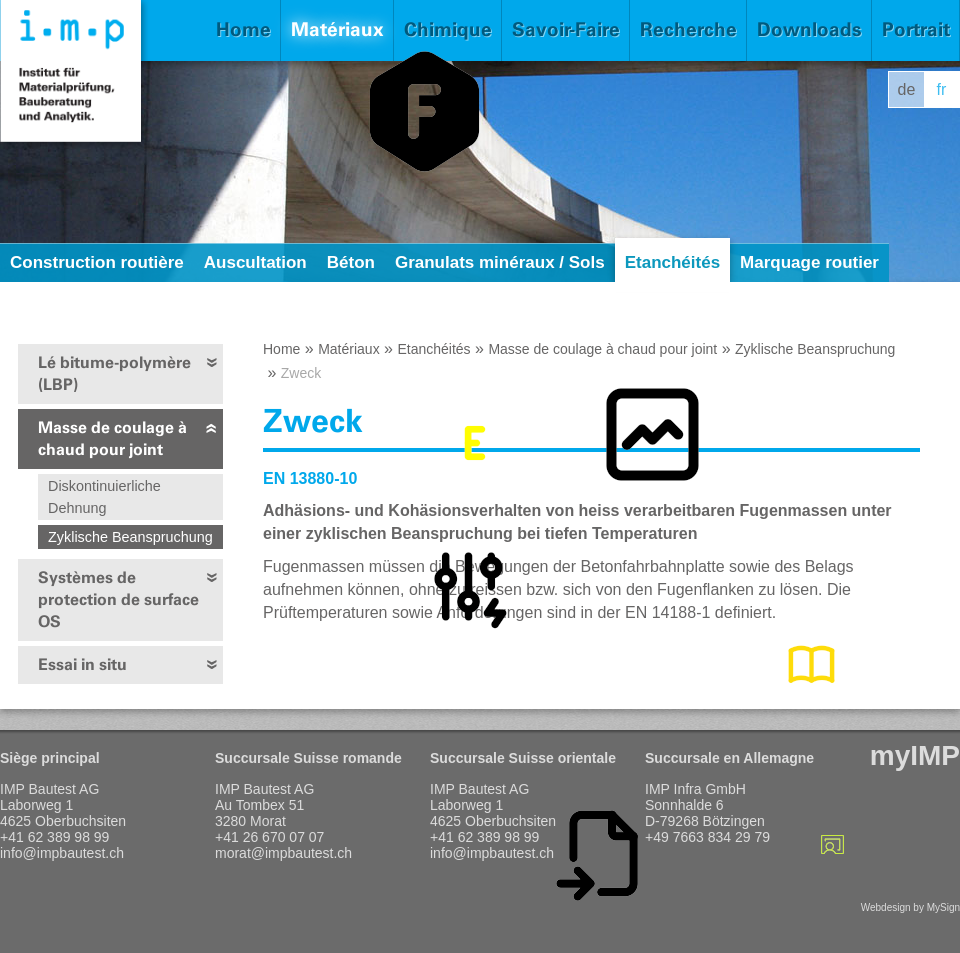 The height and width of the screenshot is (953, 960). Describe the element at coordinates (603, 853) in the screenshot. I see `import a file from another source` at that location.